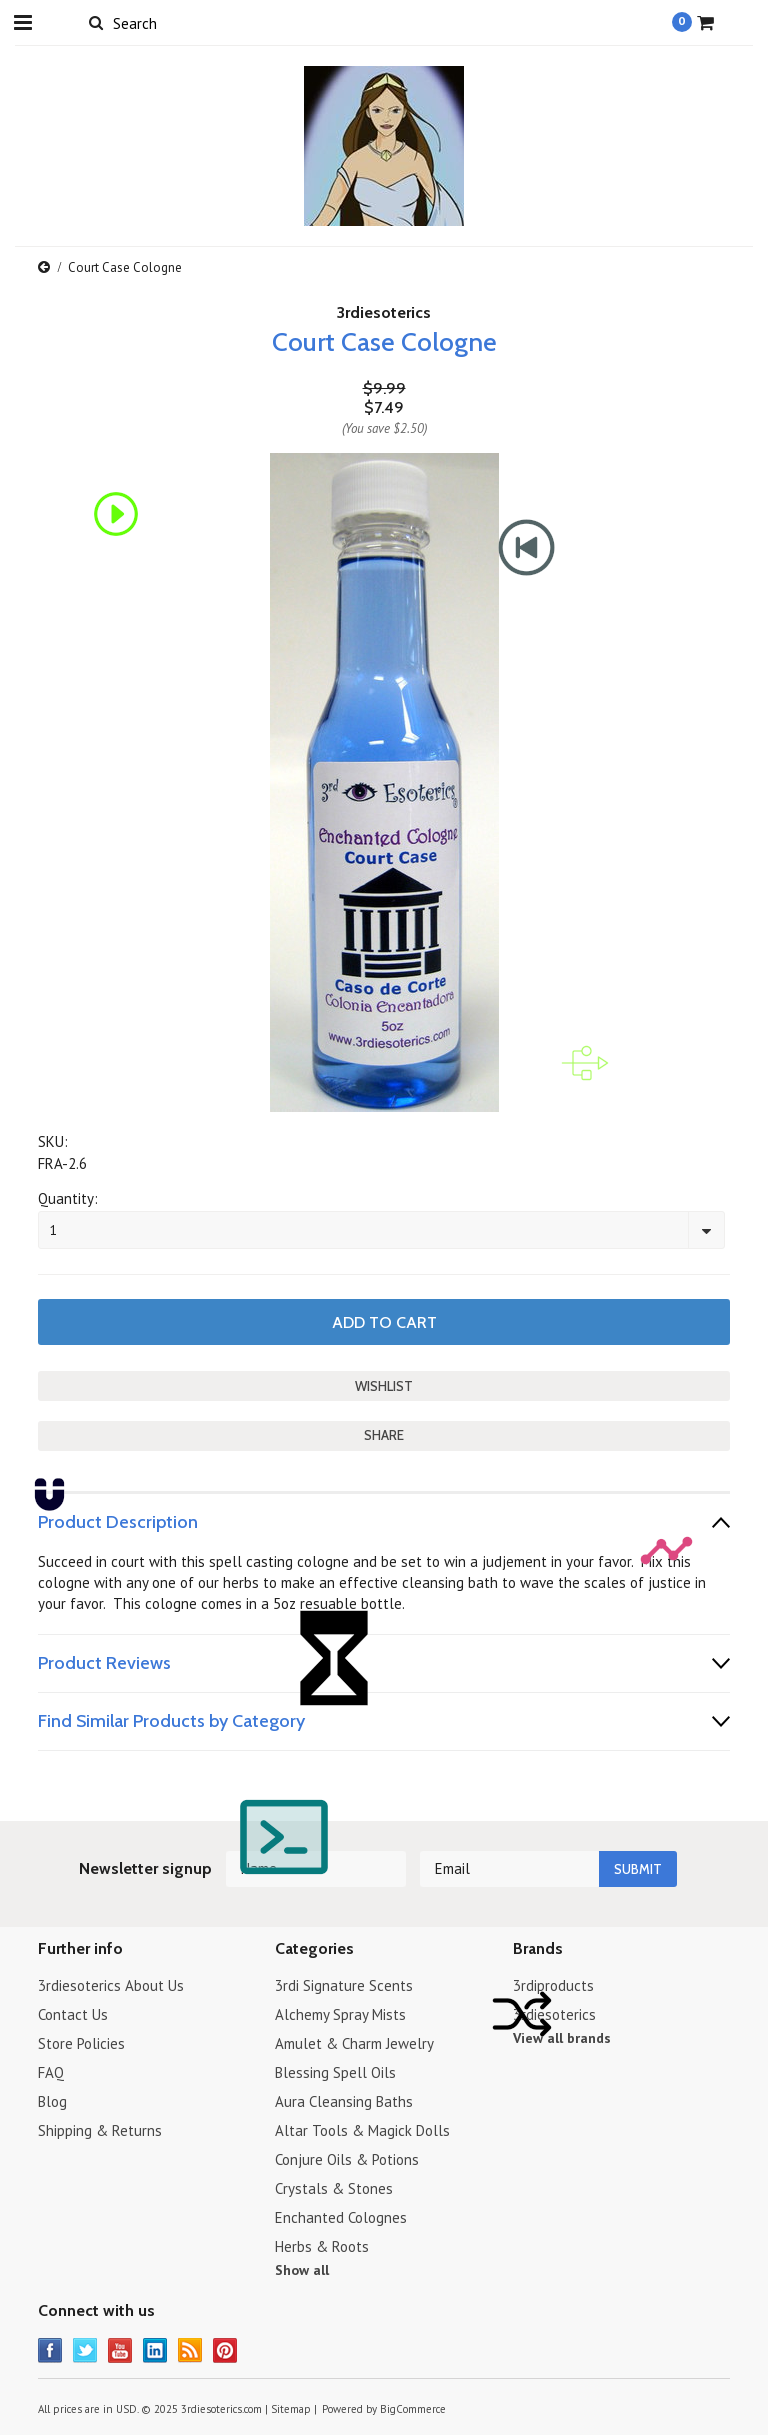 The height and width of the screenshot is (2435, 768). I want to click on shuffle playback order, so click(522, 2014).